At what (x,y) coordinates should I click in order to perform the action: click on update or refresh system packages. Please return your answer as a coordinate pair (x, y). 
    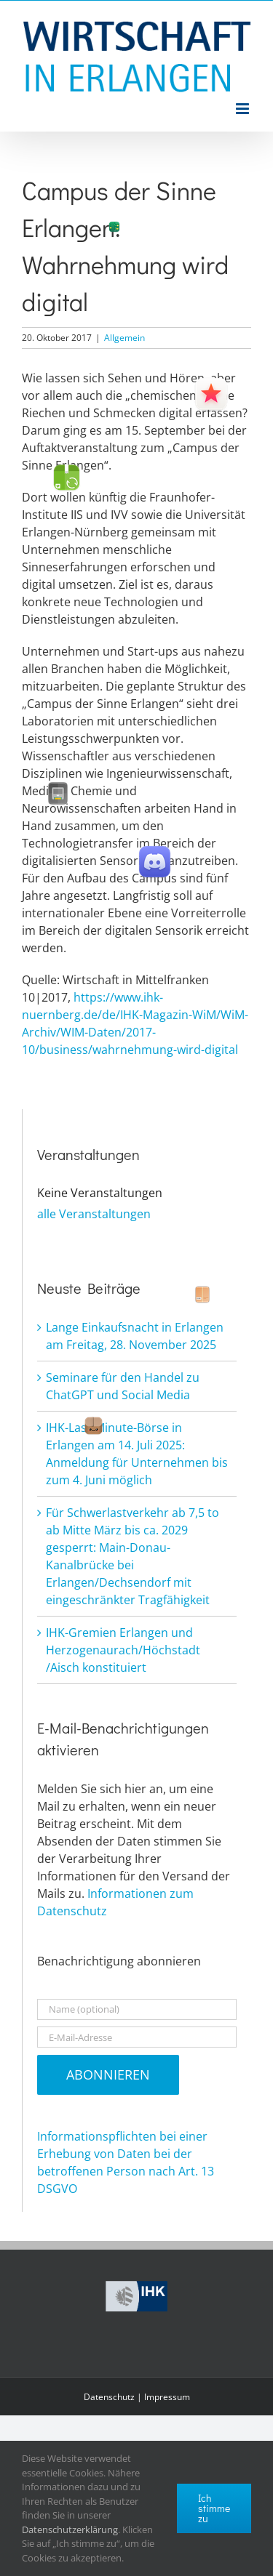
    Looking at the image, I should click on (66, 478).